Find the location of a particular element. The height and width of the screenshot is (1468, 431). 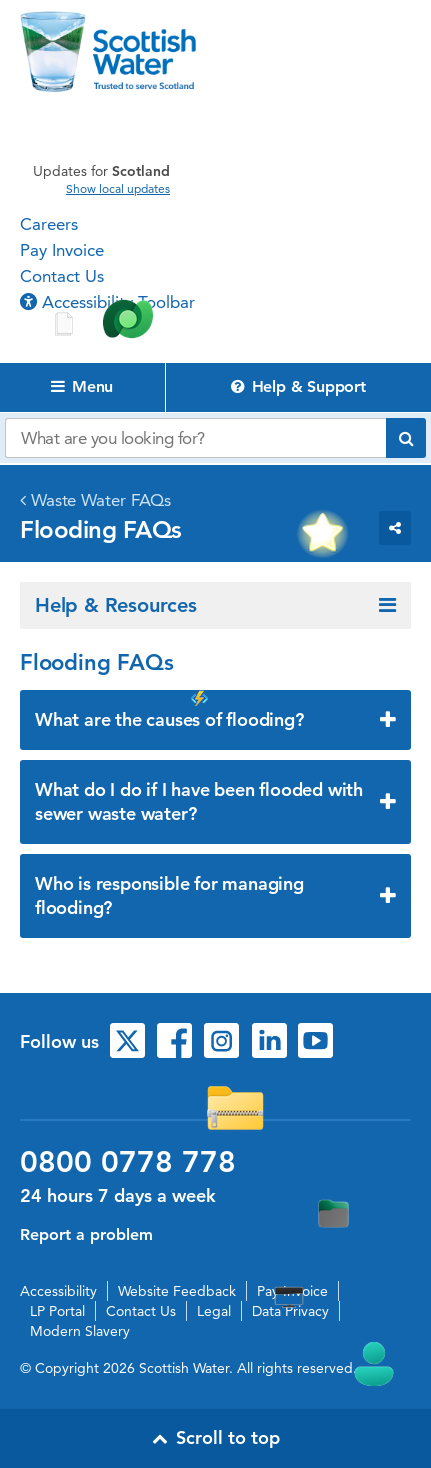

open Microsoft Dataverse app is located at coordinates (128, 319).